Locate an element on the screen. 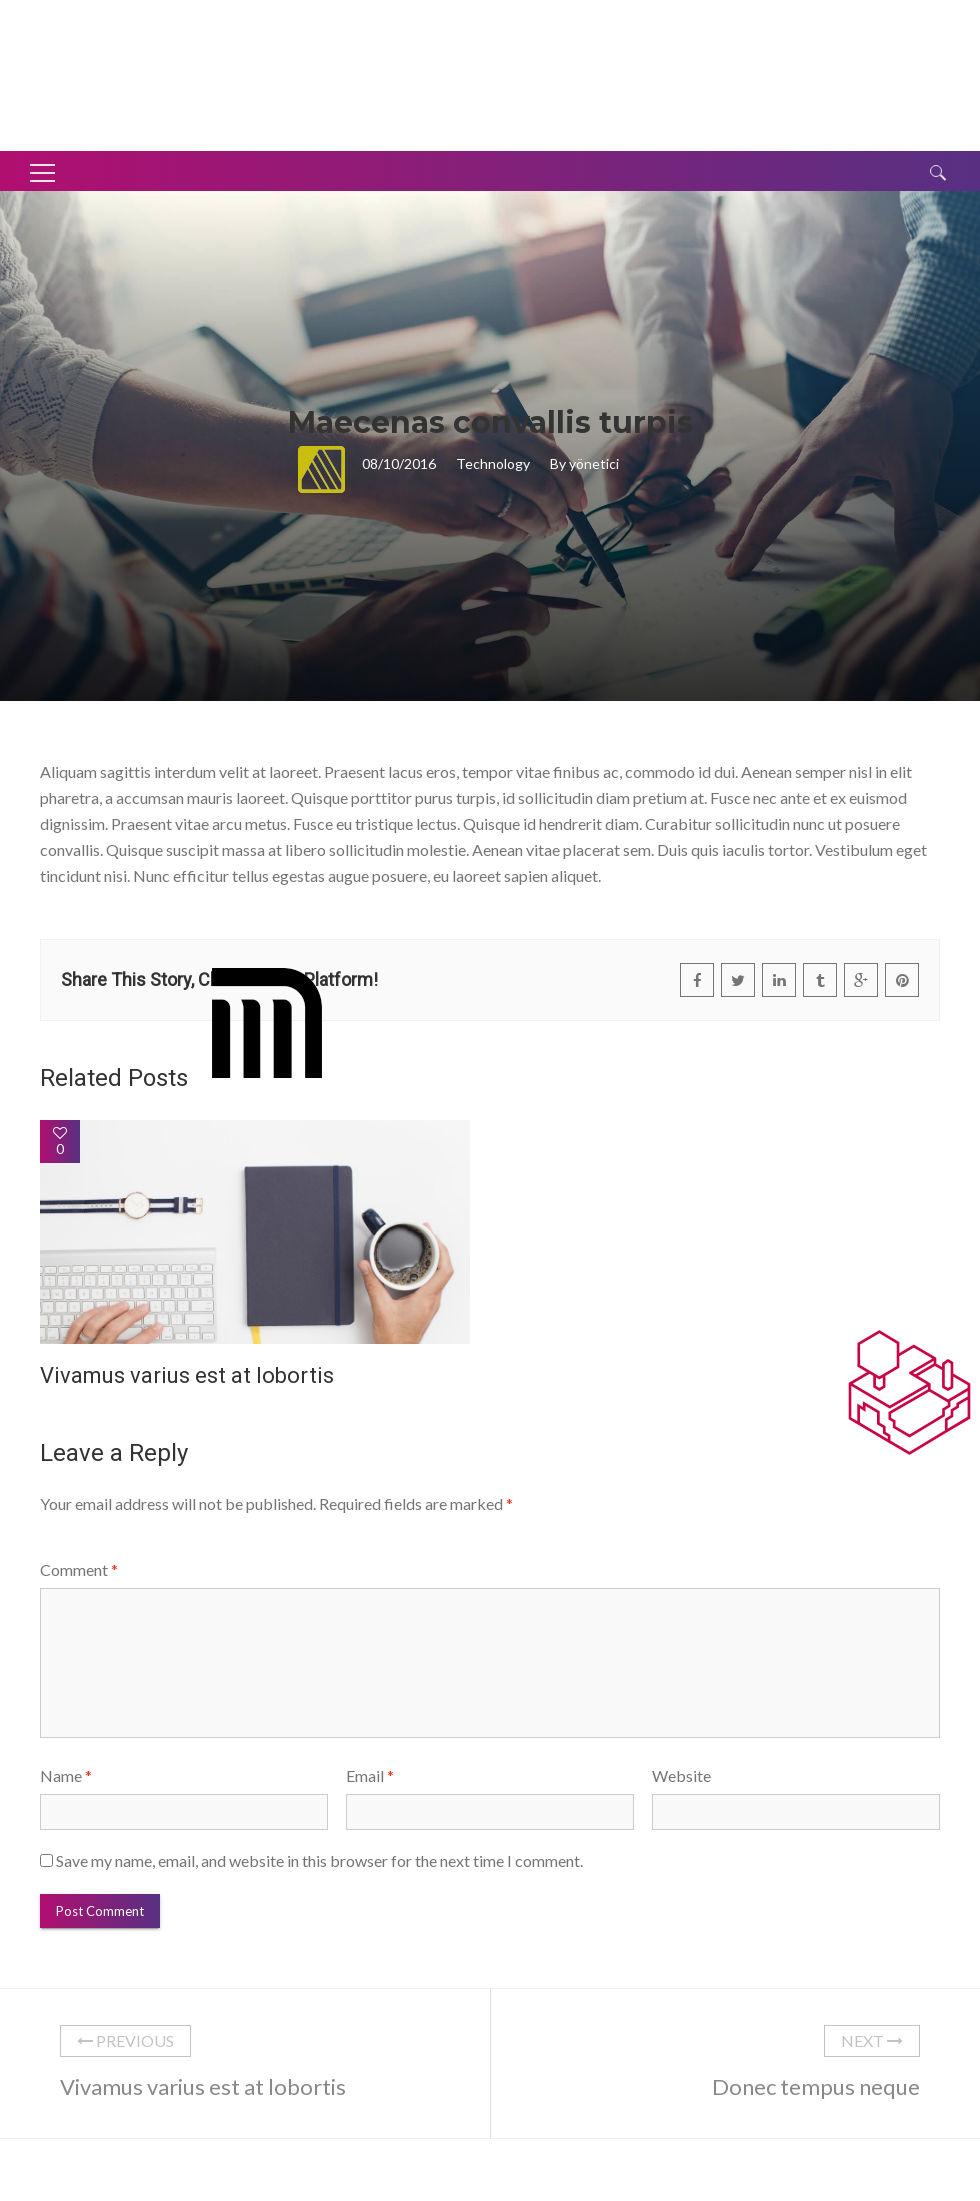 The width and height of the screenshot is (980, 2201). open Affinity Publisher application is located at coordinates (321, 469).